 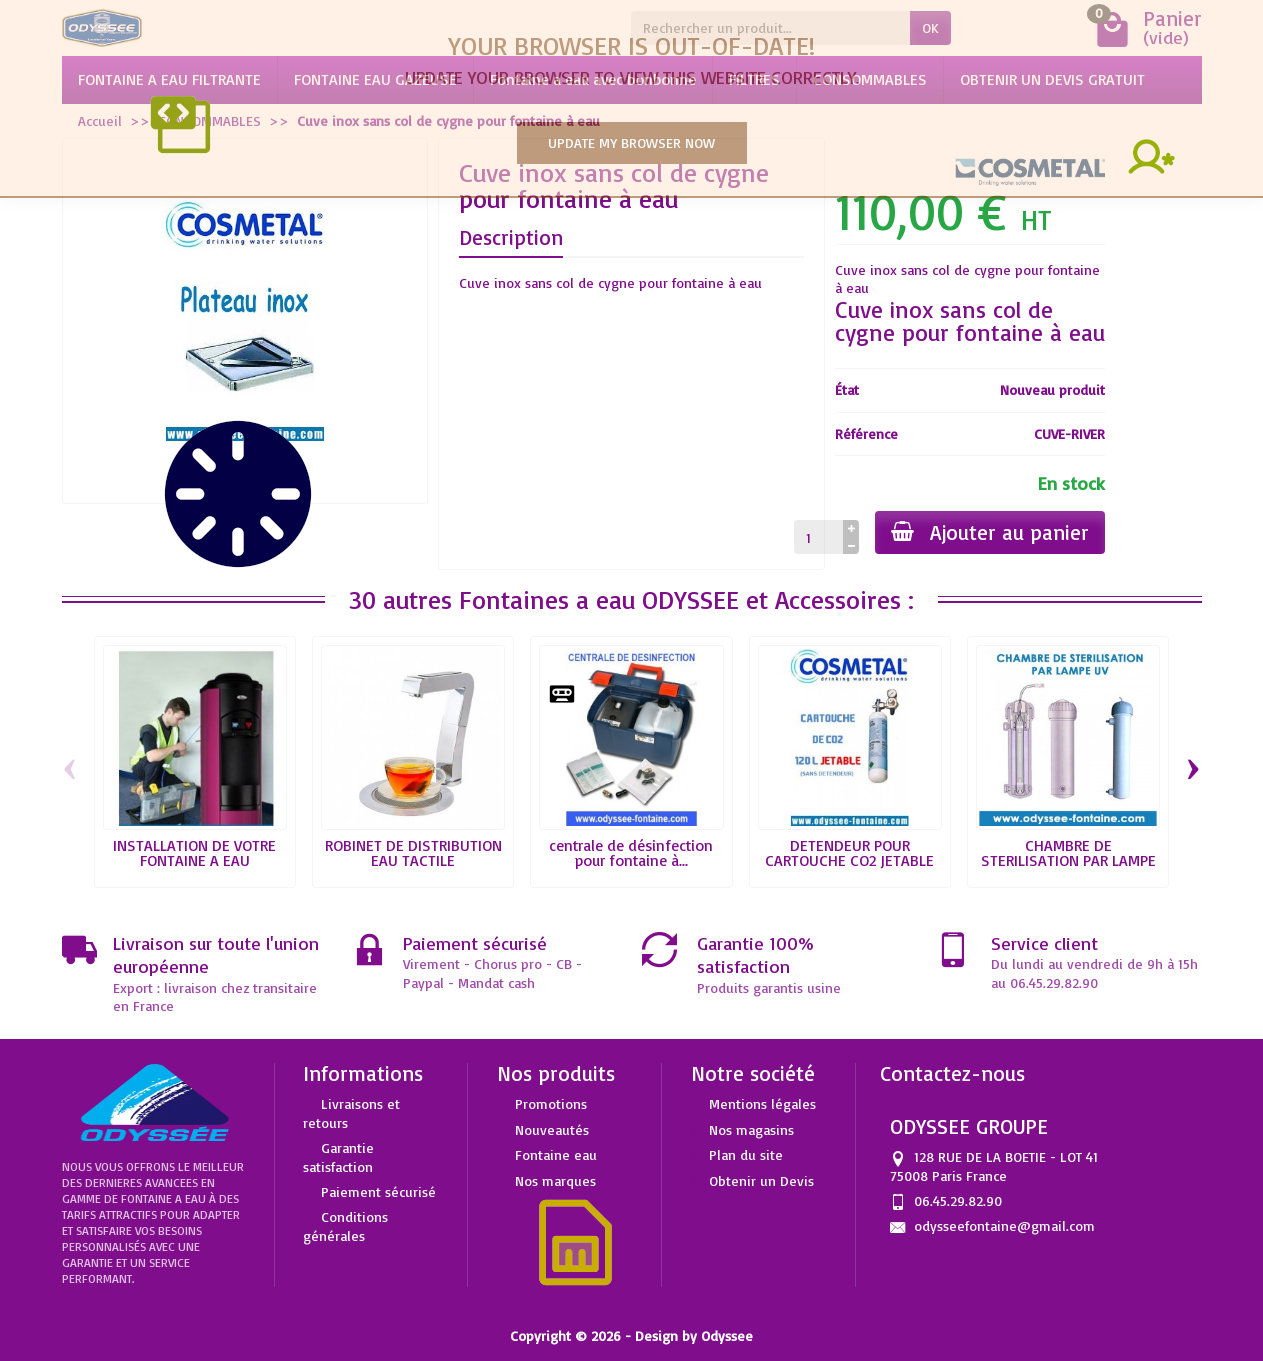 What do you see at coordinates (184, 127) in the screenshot?
I see `insert a code block` at bounding box center [184, 127].